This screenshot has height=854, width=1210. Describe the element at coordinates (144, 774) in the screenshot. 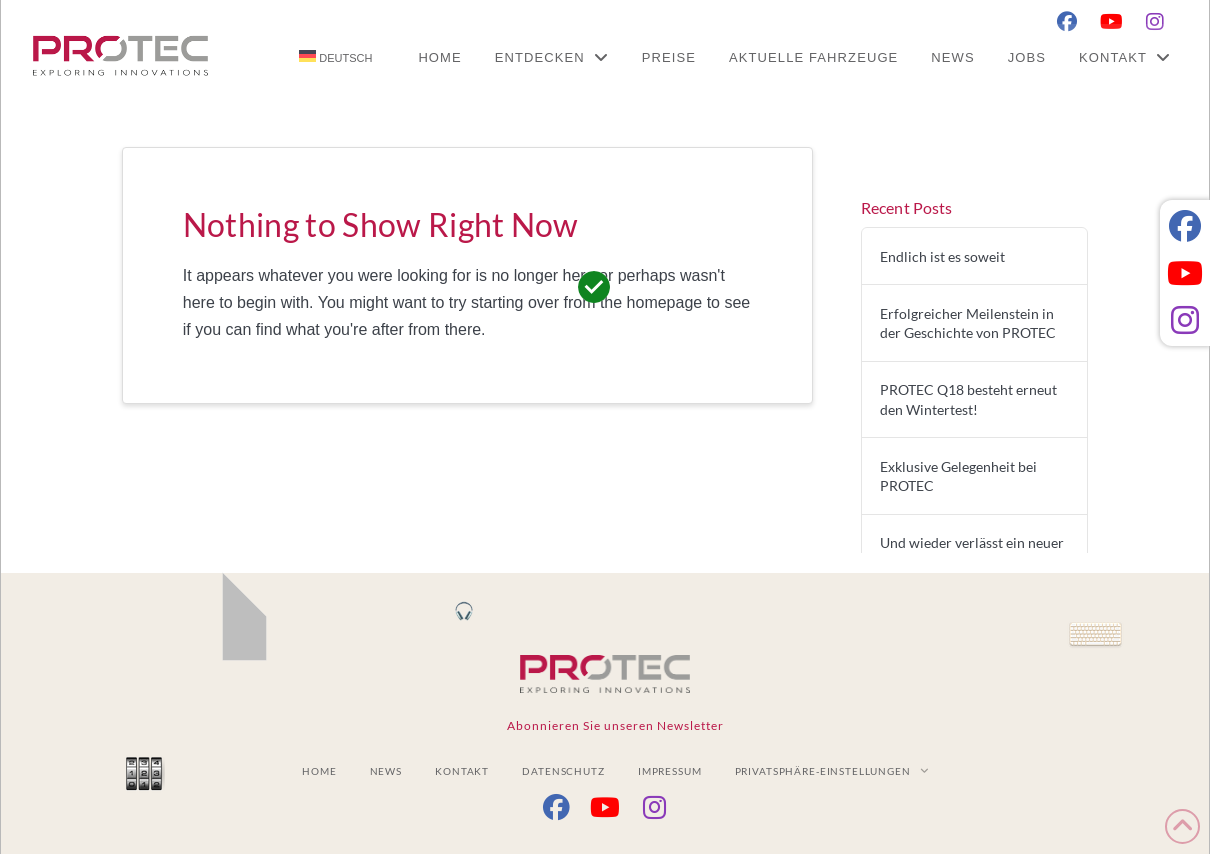

I see `access privacy and security settings` at that location.